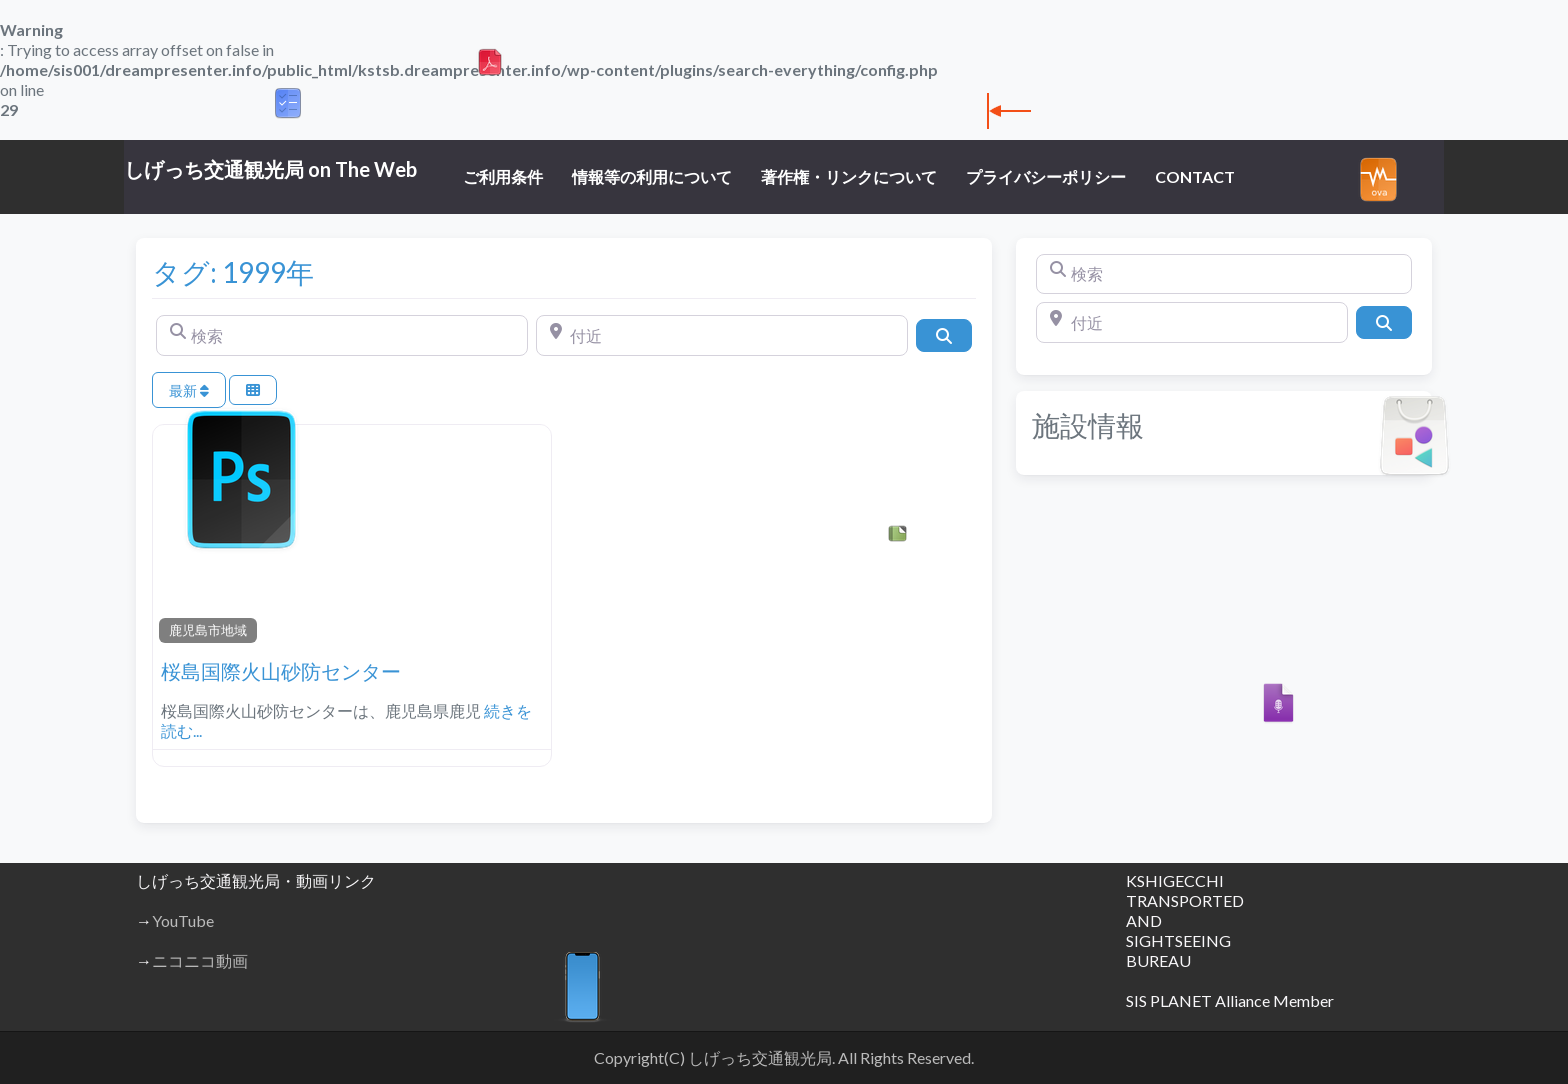  I want to click on VirtualBox appliance file (.ova format), so click(1378, 179).